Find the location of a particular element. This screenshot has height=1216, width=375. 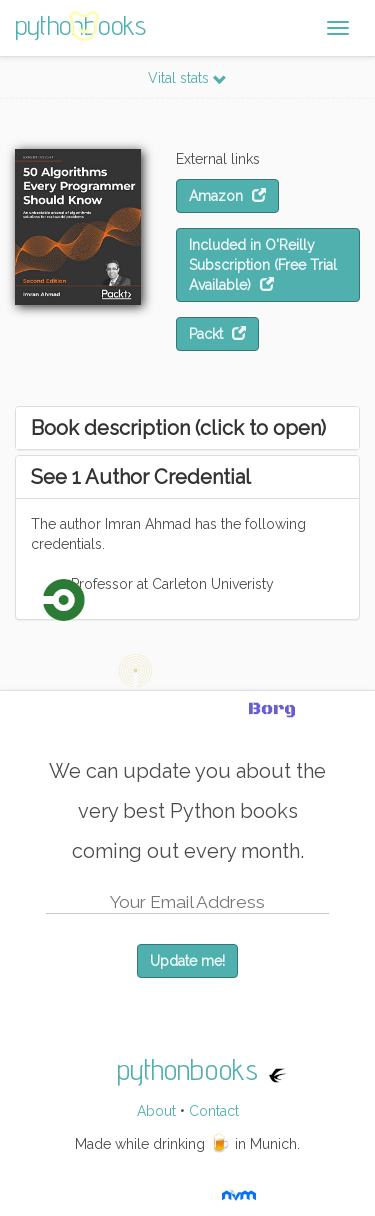

select bear avatar or profile icon is located at coordinates (84, 26).